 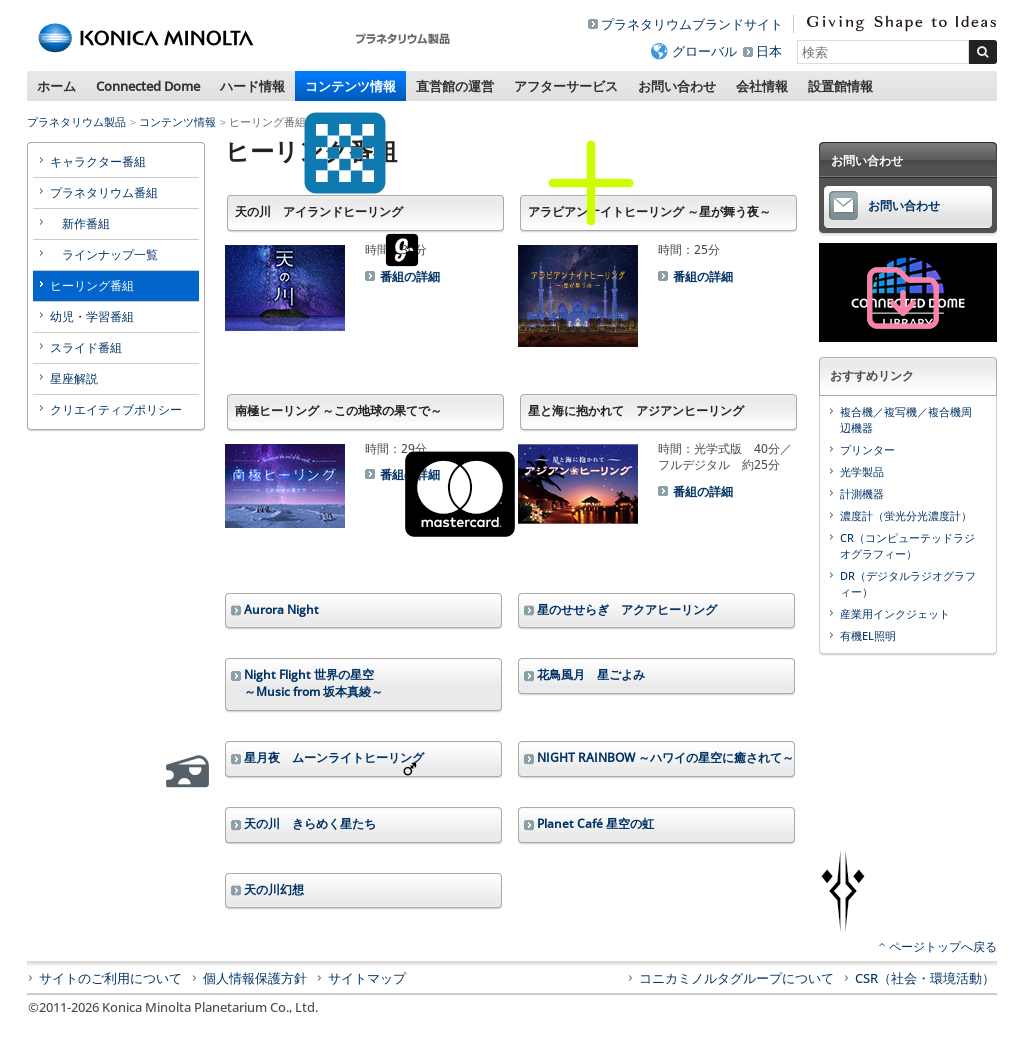 What do you see at coordinates (345, 153) in the screenshot?
I see `play chess or board games` at bounding box center [345, 153].